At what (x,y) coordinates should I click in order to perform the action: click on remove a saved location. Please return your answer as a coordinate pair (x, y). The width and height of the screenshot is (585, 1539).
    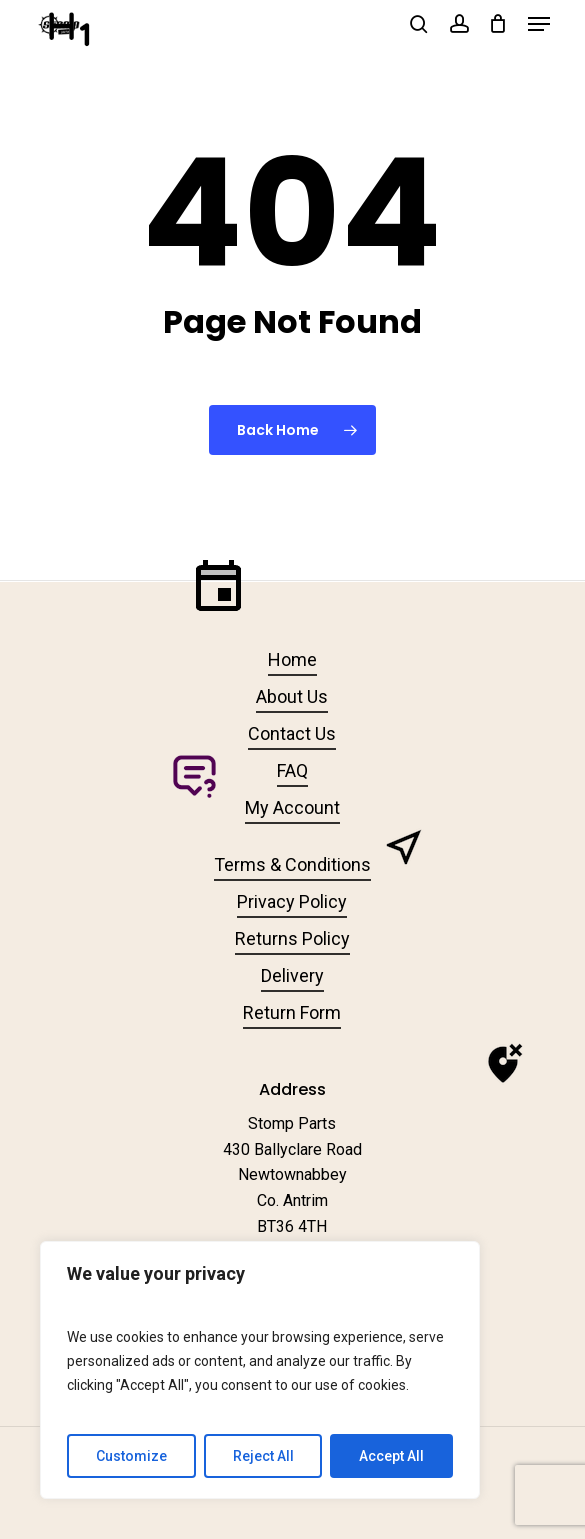
    Looking at the image, I should click on (503, 1063).